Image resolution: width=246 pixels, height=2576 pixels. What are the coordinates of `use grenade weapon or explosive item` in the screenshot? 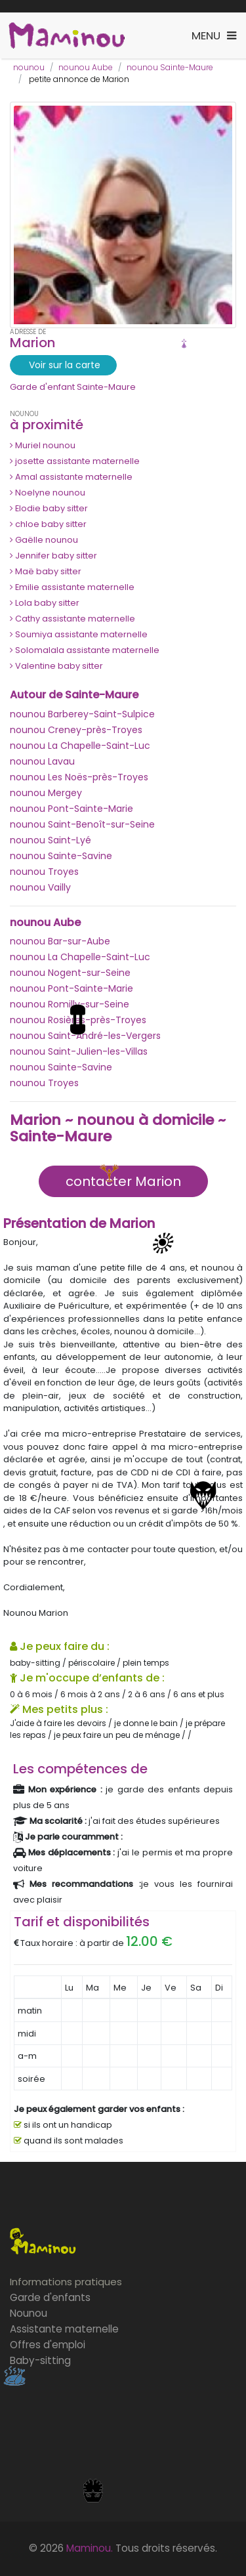 It's located at (77, 1019).